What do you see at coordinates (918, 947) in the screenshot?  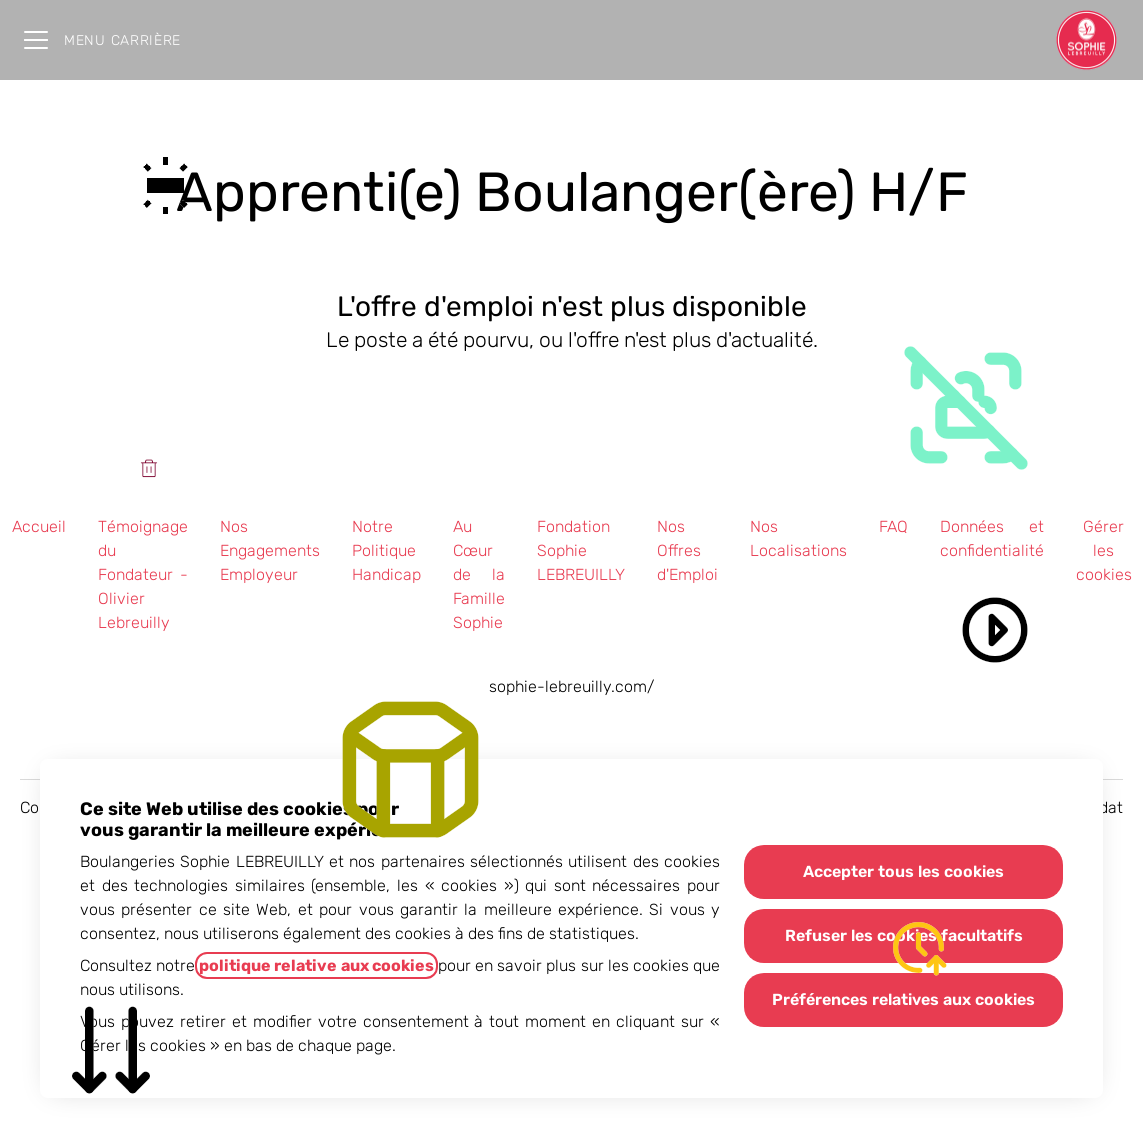 I see `move time forward or reschedule later` at bounding box center [918, 947].